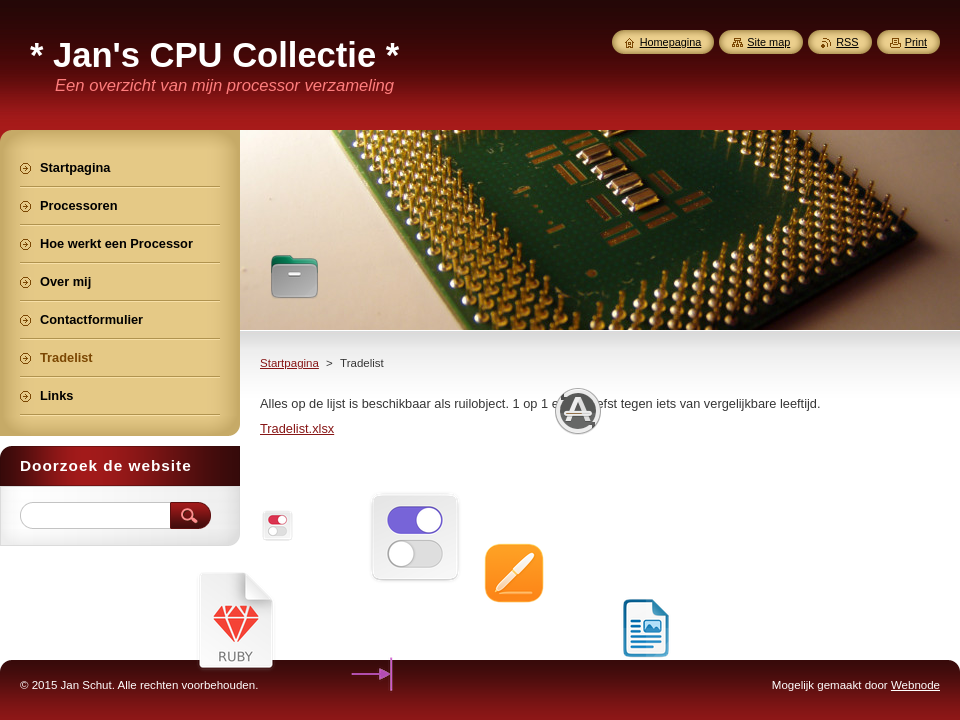 This screenshot has width=960, height=720. What do you see at coordinates (277, 525) in the screenshot?
I see `open desktop preferences or settings` at bounding box center [277, 525].